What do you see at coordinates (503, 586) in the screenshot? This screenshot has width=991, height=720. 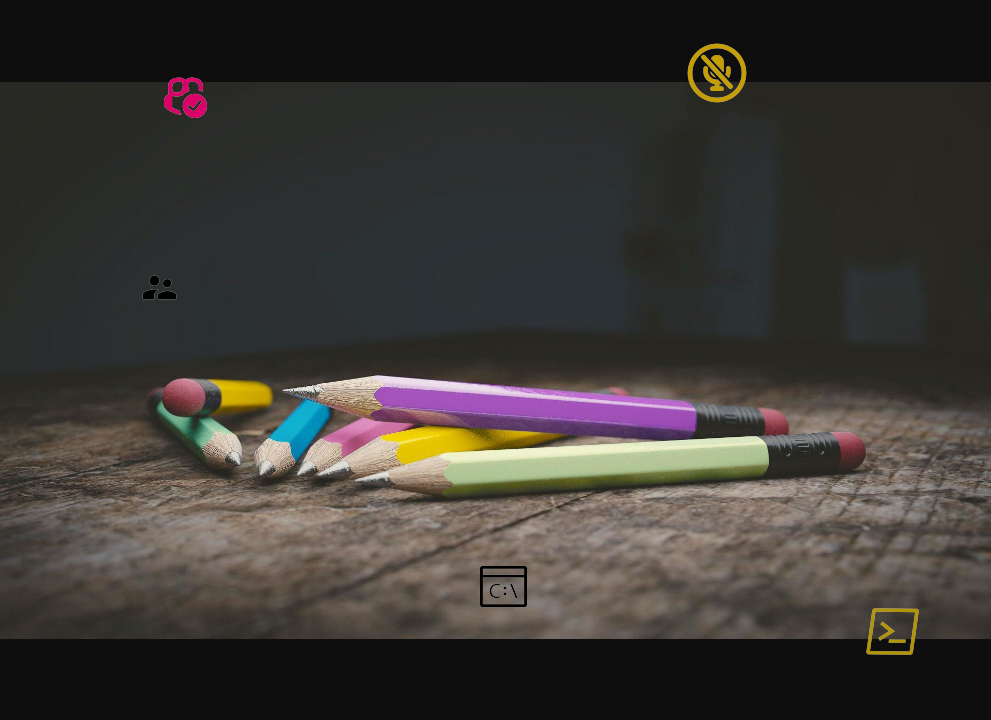 I see `open command prompt terminal` at bounding box center [503, 586].